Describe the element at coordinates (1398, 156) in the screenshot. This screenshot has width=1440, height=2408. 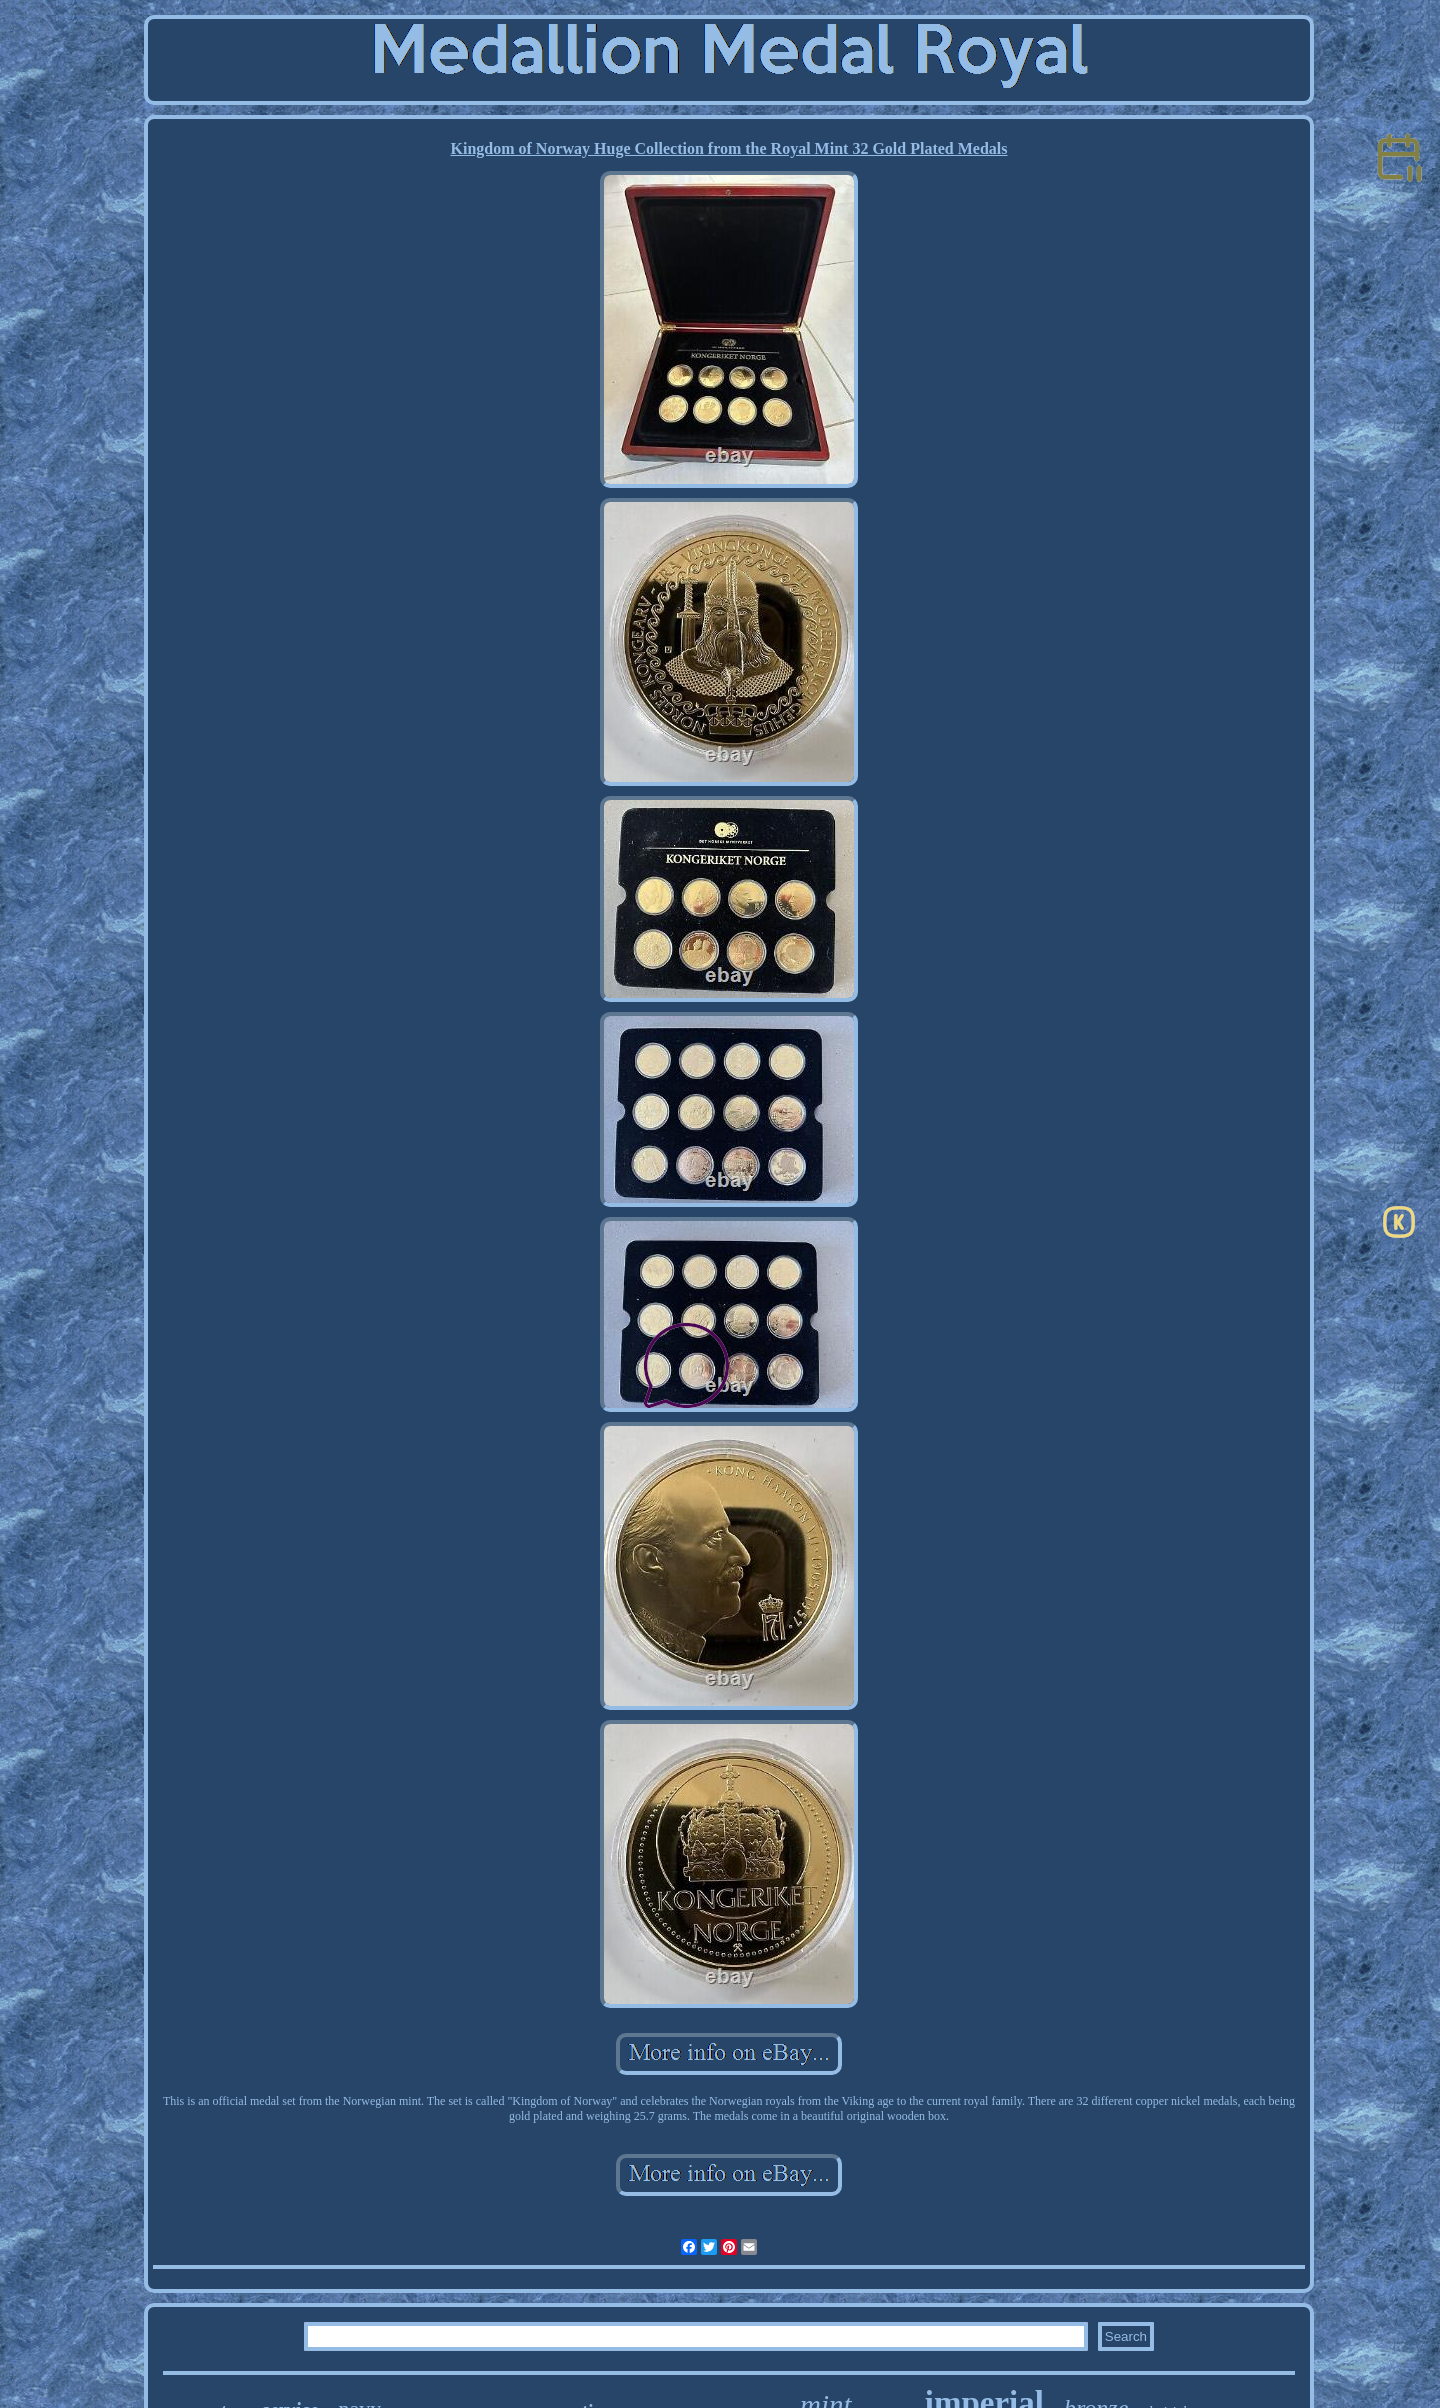
I see `pause a scheduled event` at that location.